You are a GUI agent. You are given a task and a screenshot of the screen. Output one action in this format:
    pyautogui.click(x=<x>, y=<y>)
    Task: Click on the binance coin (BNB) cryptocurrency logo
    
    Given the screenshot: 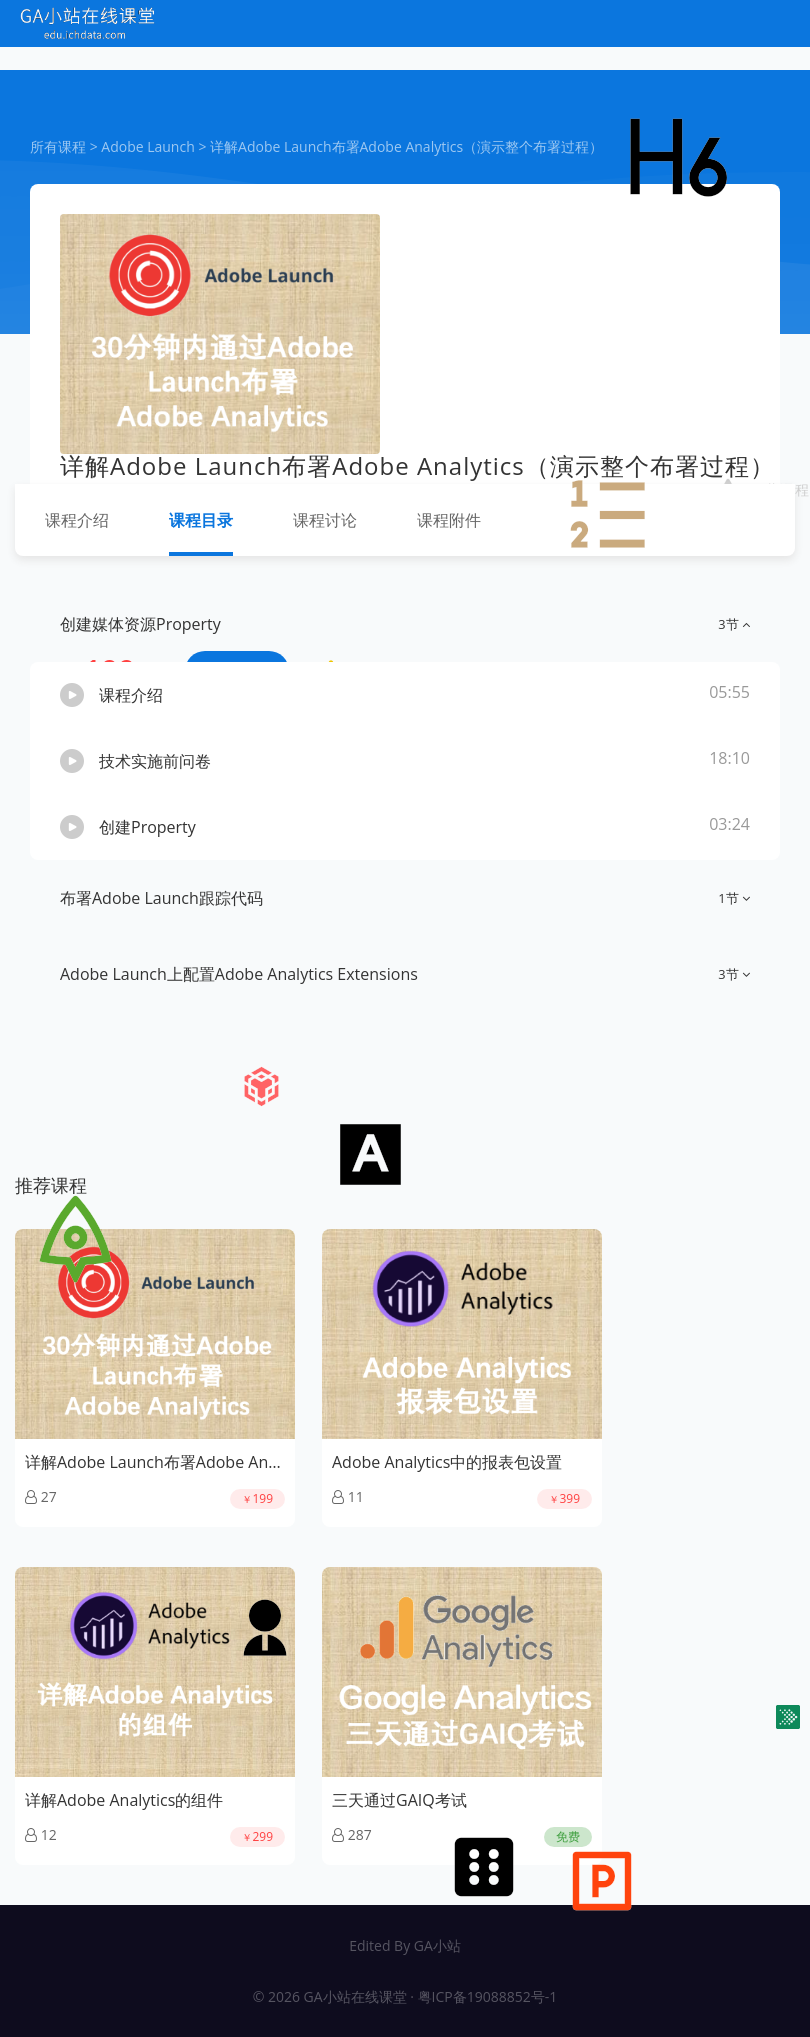 What is the action you would take?
    pyautogui.click(x=261, y=1086)
    